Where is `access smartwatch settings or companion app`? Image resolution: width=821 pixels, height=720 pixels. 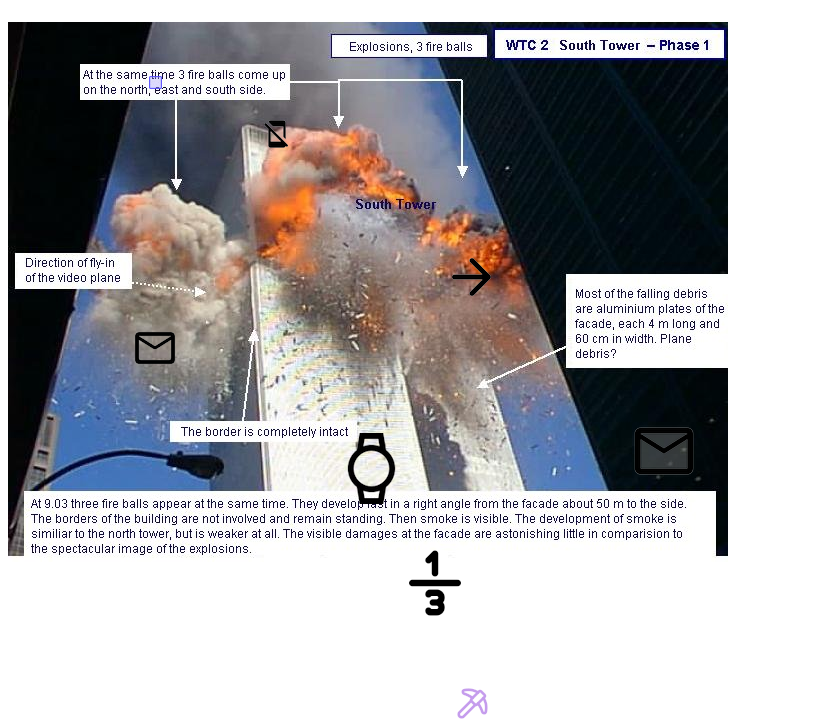 access smartwatch settings or companion app is located at coordinates (371, 468).